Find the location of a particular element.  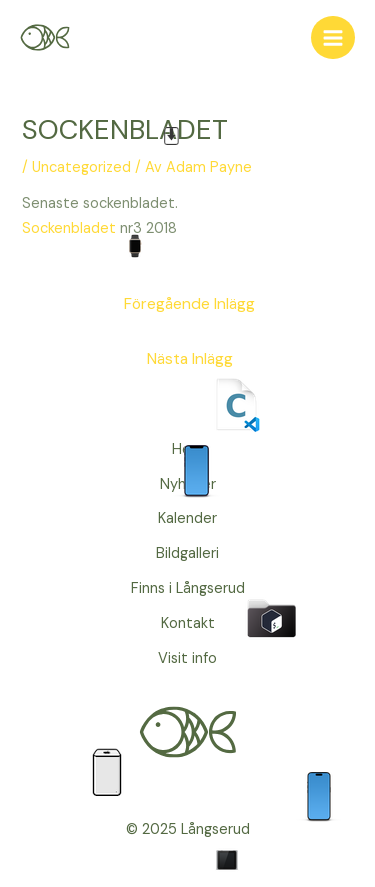

apple watch device icon is located at coordinates (135, 246).